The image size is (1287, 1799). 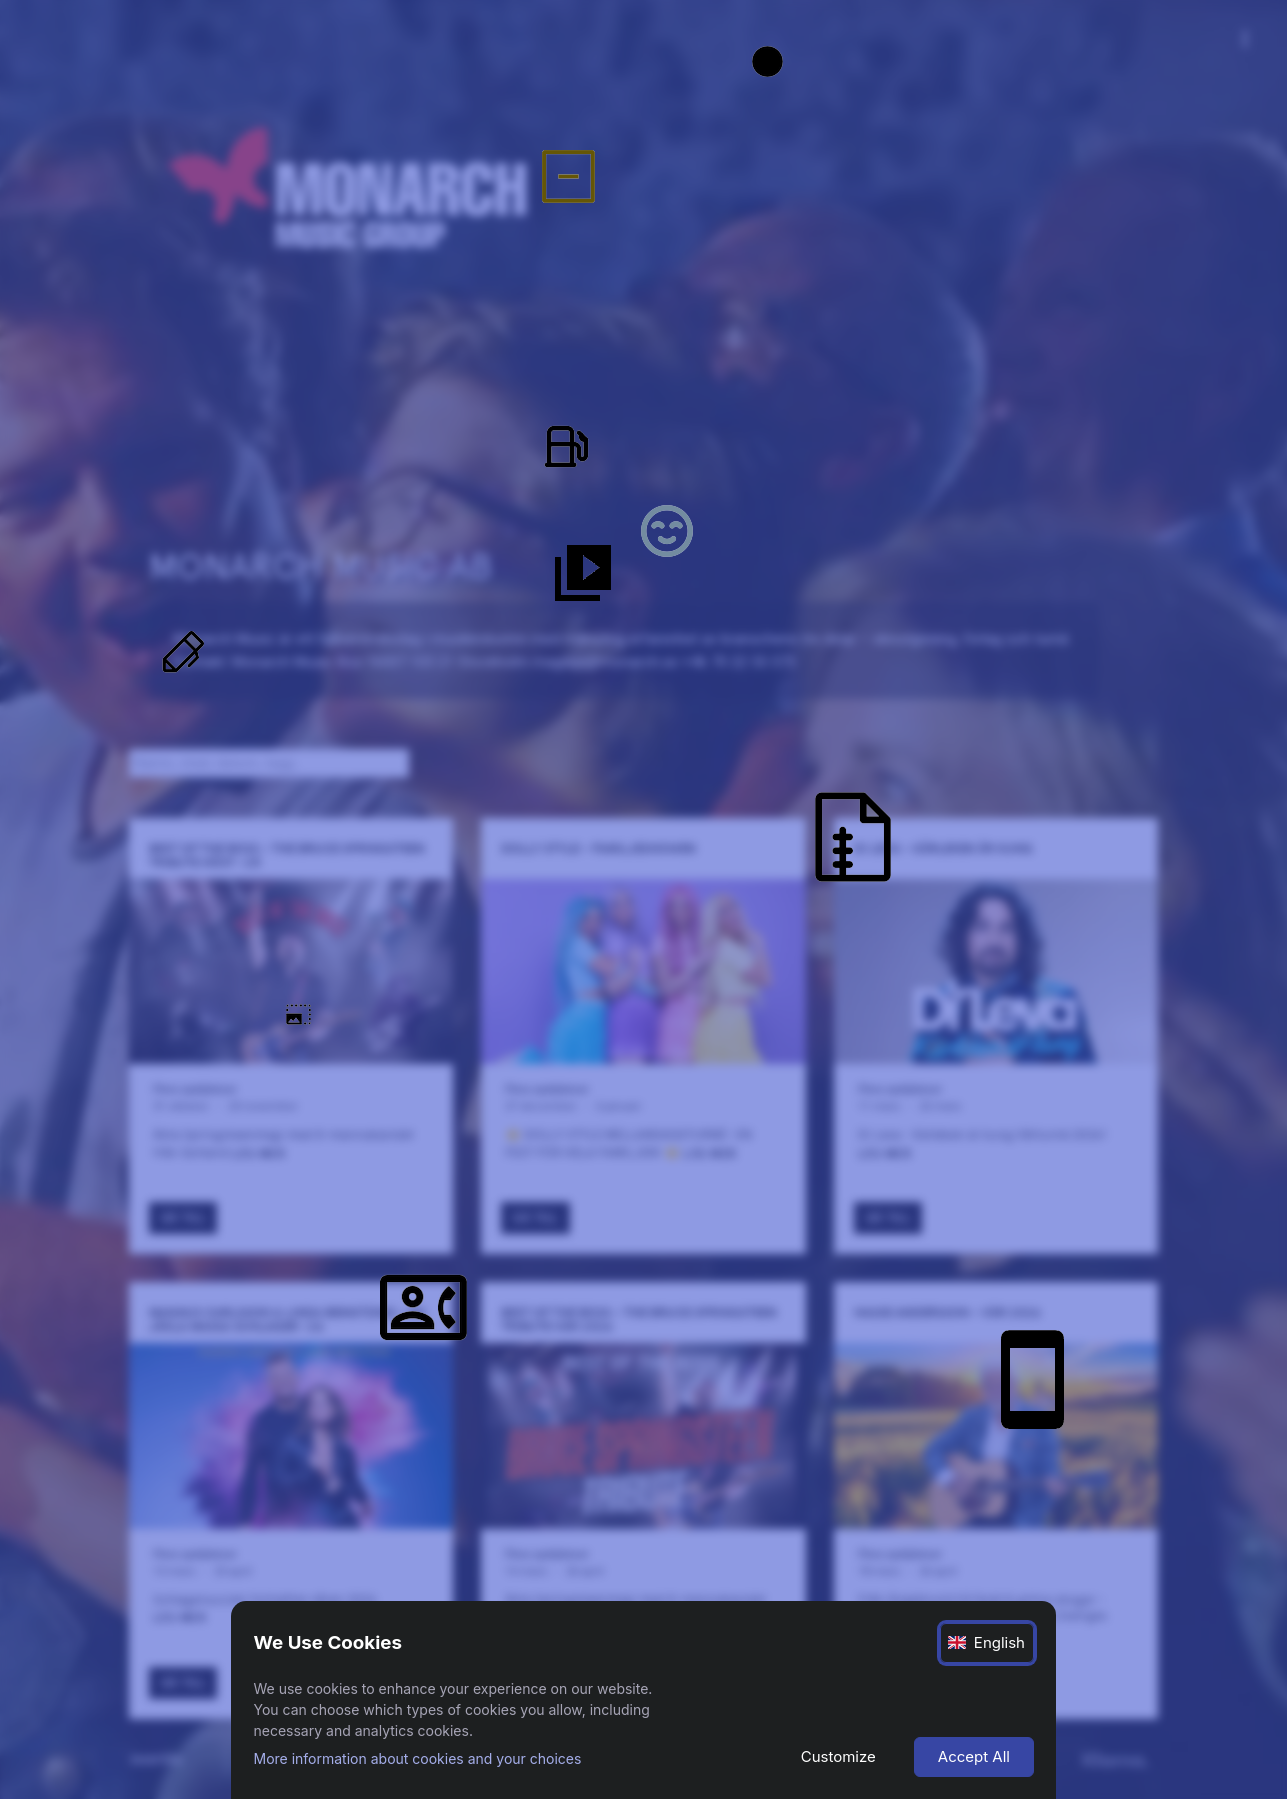 I want to click on remove item from diff comparison, so click(x=570, y=178).